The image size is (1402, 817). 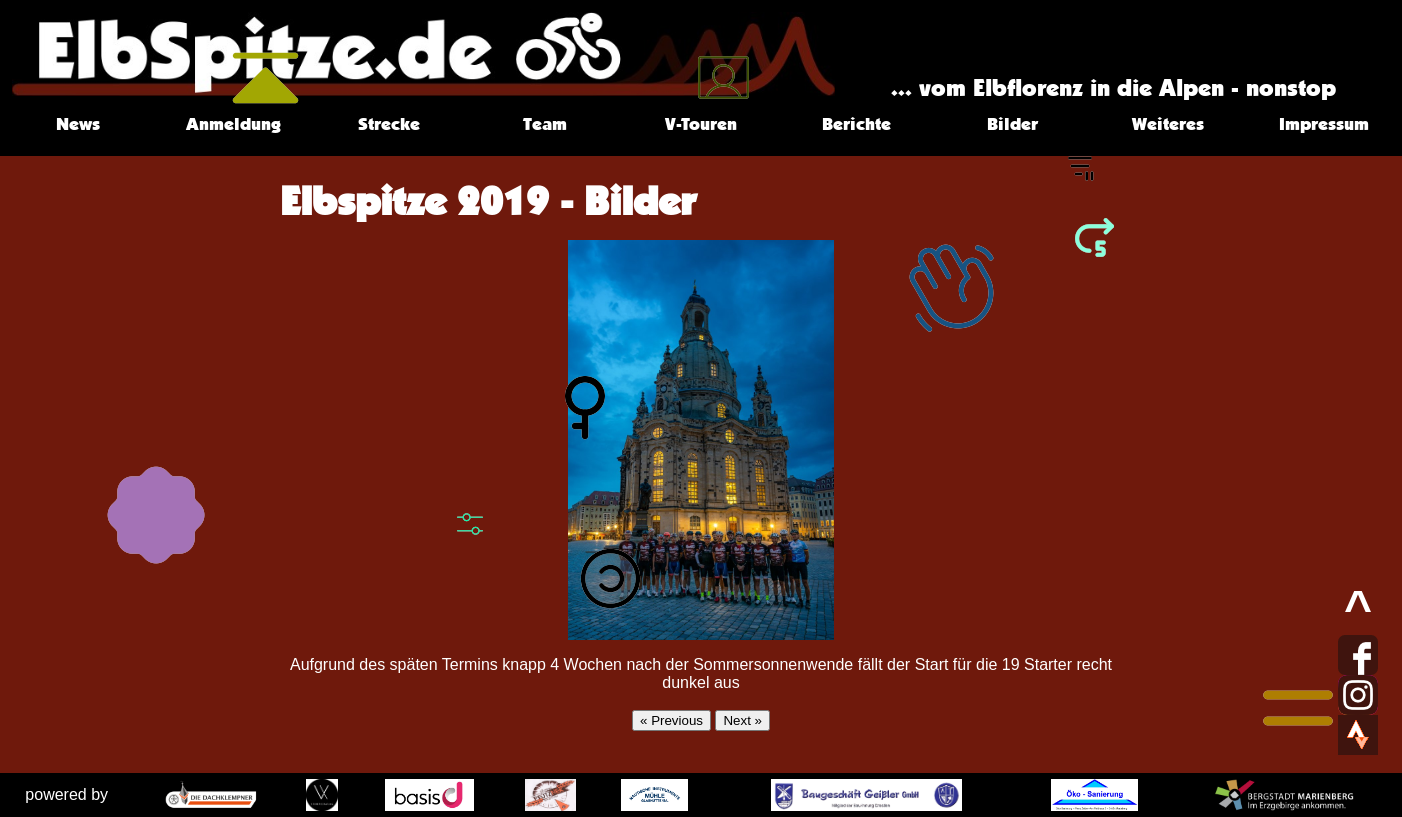 What do you see at coordinates (265, 76) in the screenshot?
I see `collapse to top or minimize panel` at bounding box center [265, 76].